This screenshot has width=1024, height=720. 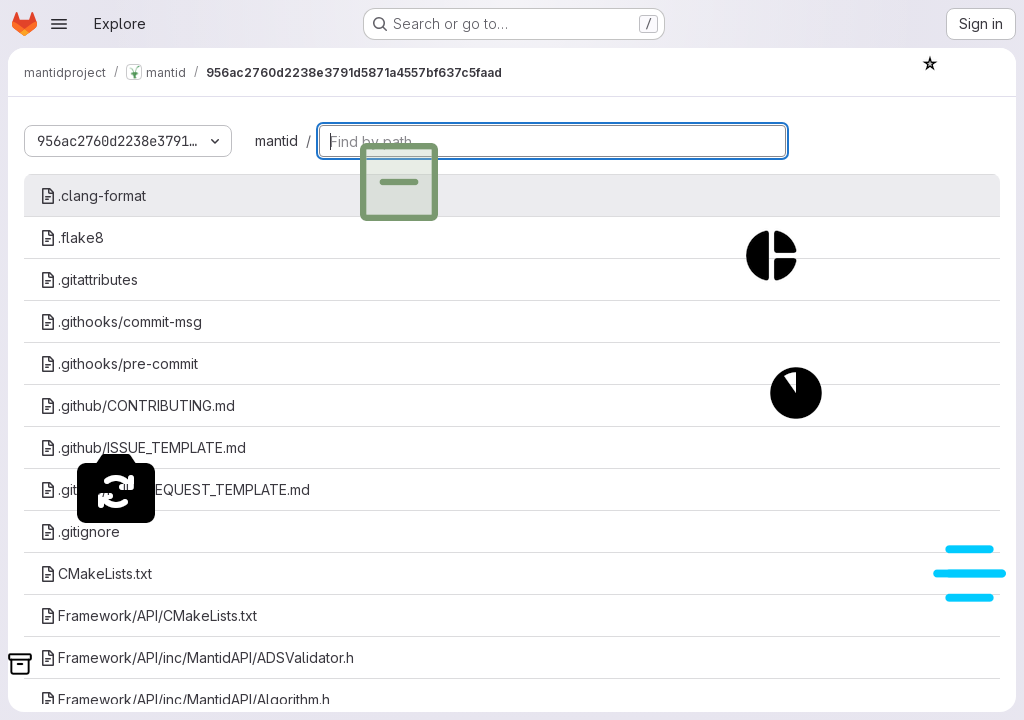 I want to click on open navigation menu, so click(x=969, y=573).